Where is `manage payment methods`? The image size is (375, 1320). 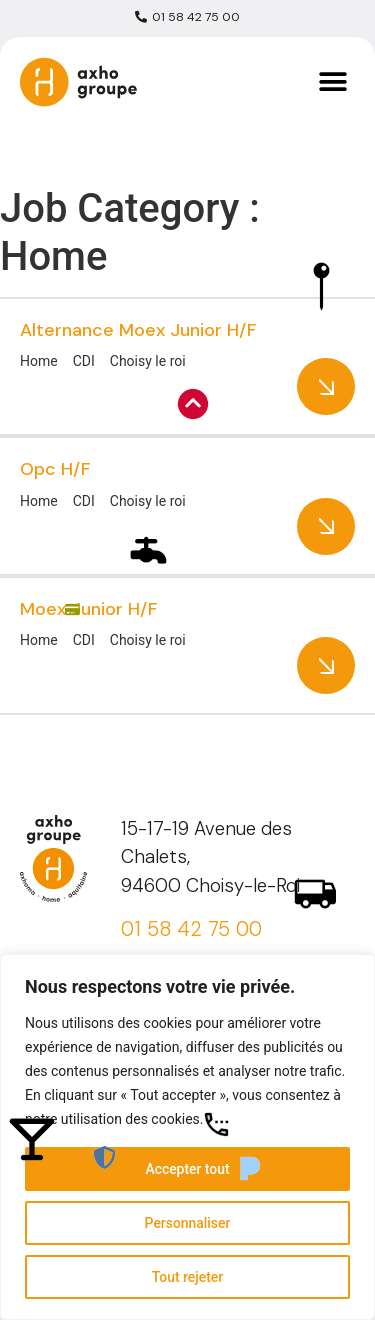
manage payment methods is located at coordinates (72, 609).